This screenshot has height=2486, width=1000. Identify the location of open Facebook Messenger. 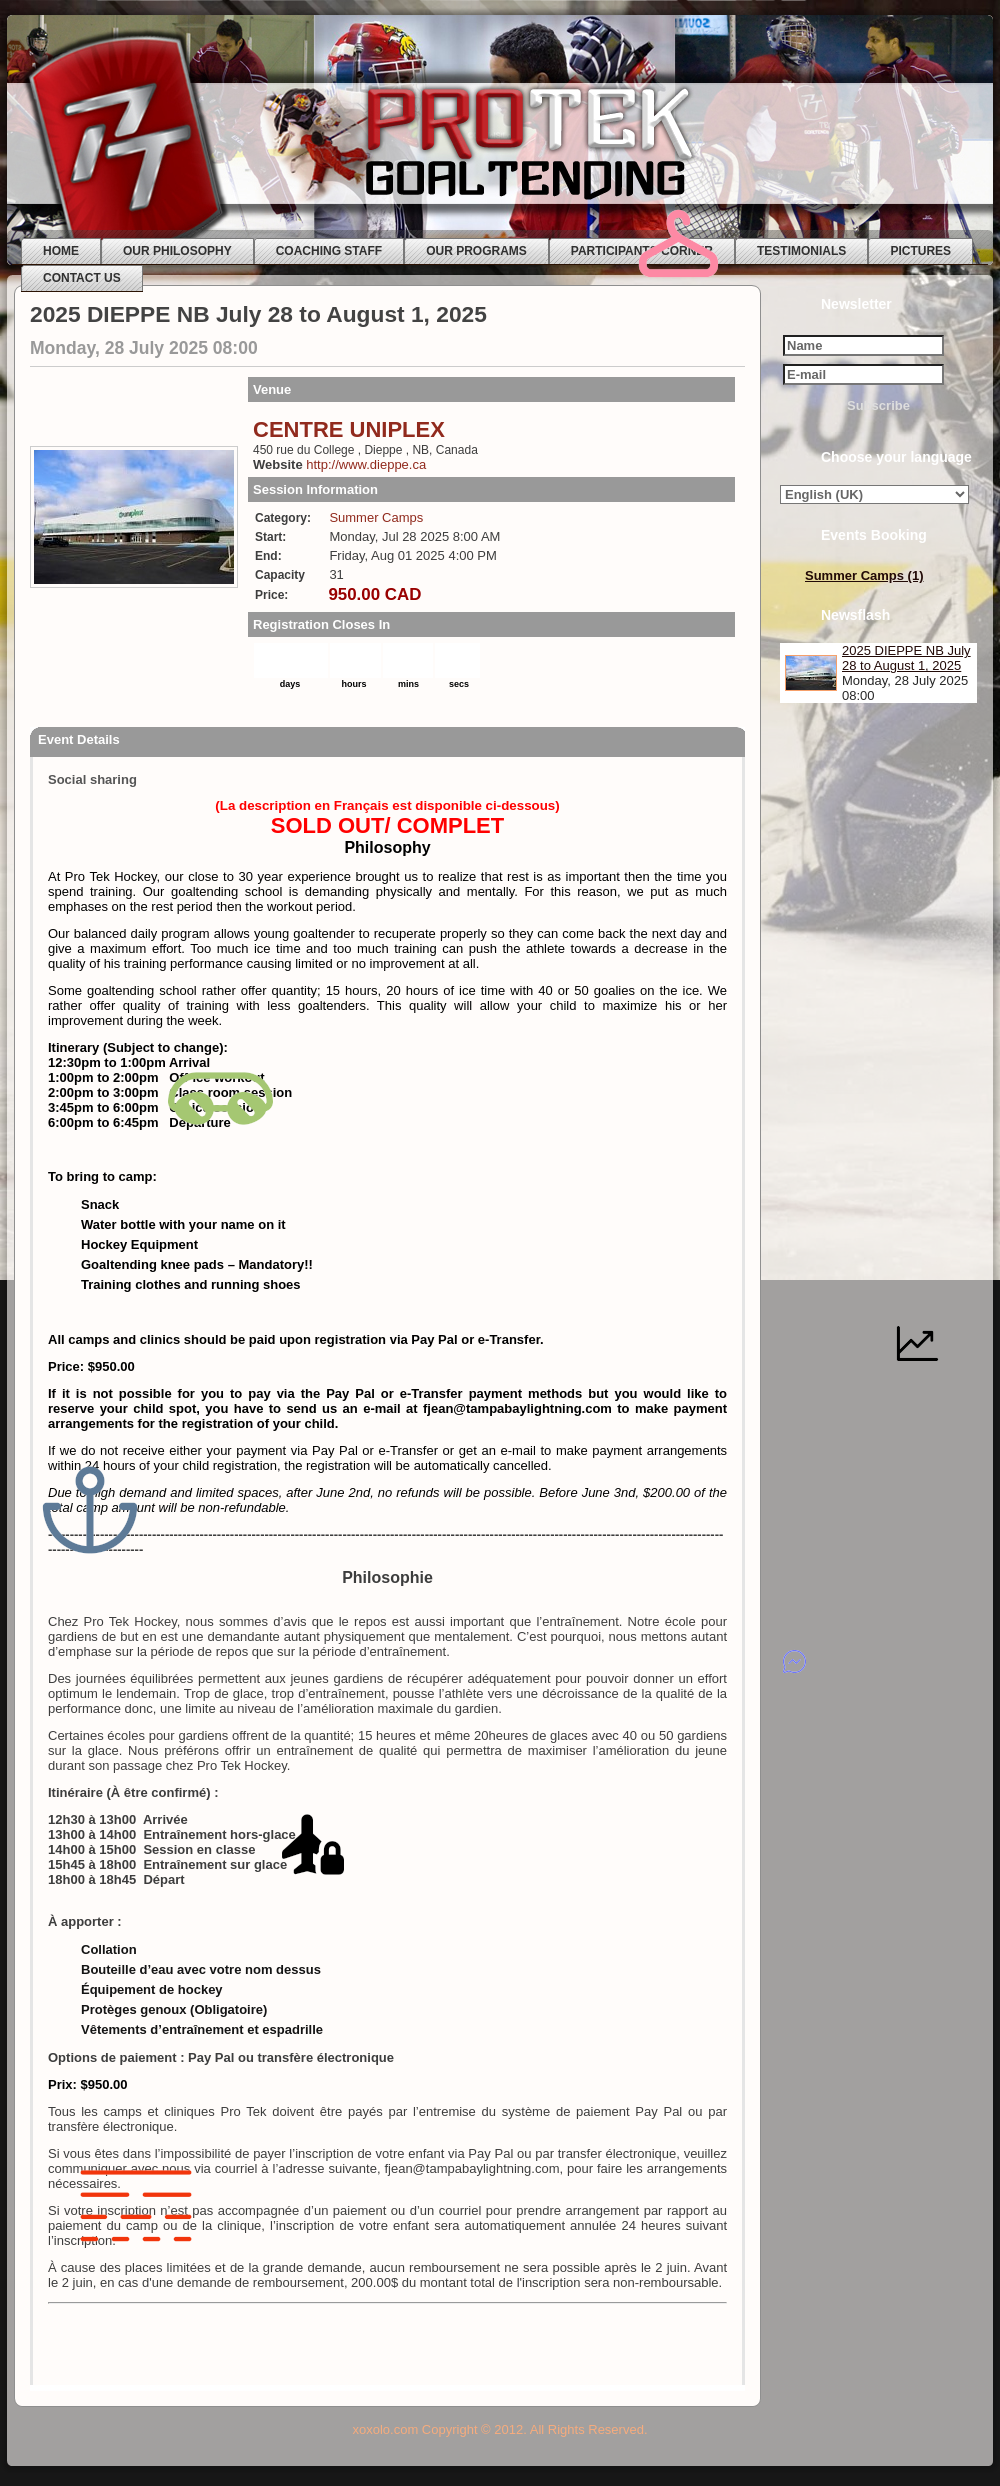
(794, 1661).